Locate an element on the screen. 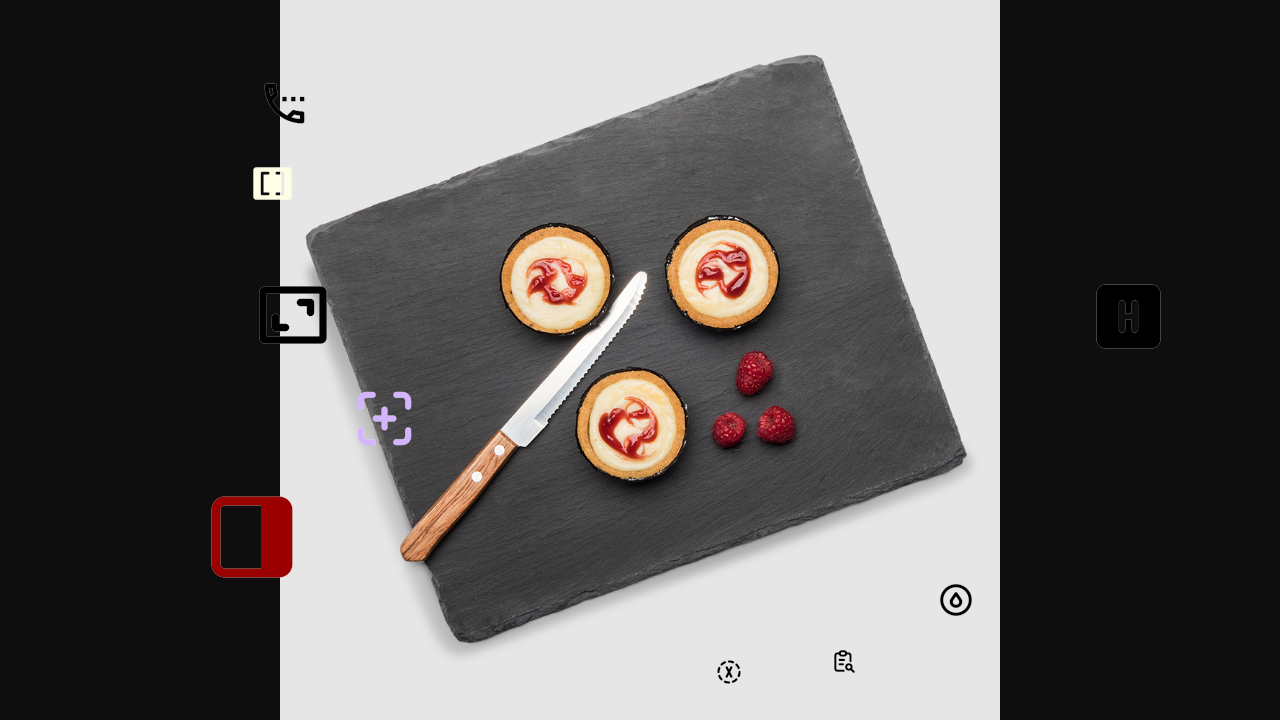 The width and height of the screenshot is (1280, 720). toggle right sidebar panel is located at coordinates (252, 537).